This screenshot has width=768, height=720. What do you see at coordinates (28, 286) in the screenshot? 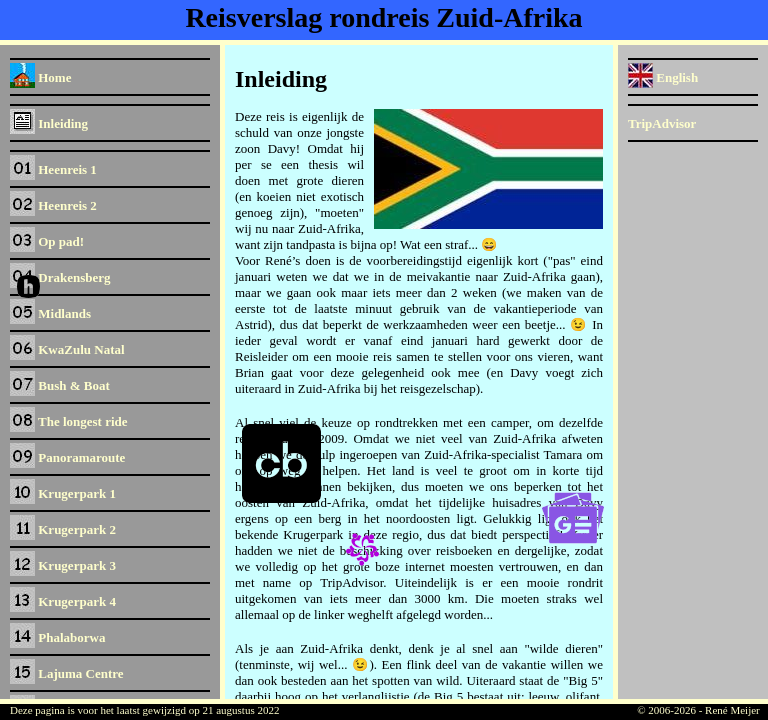
I see `Hack Club logo` at bounding box center [28, 286].